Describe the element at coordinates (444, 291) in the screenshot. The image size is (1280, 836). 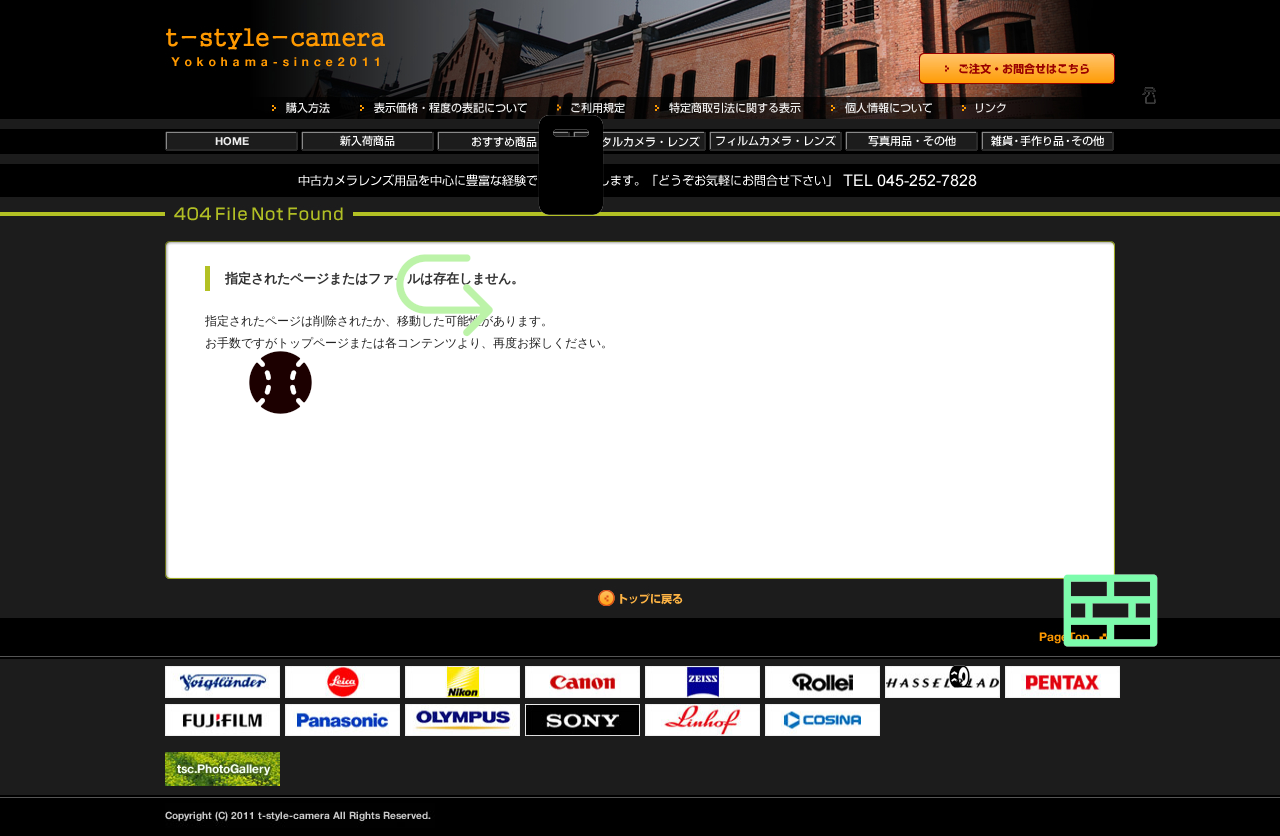
I see `redo last action` at that location.